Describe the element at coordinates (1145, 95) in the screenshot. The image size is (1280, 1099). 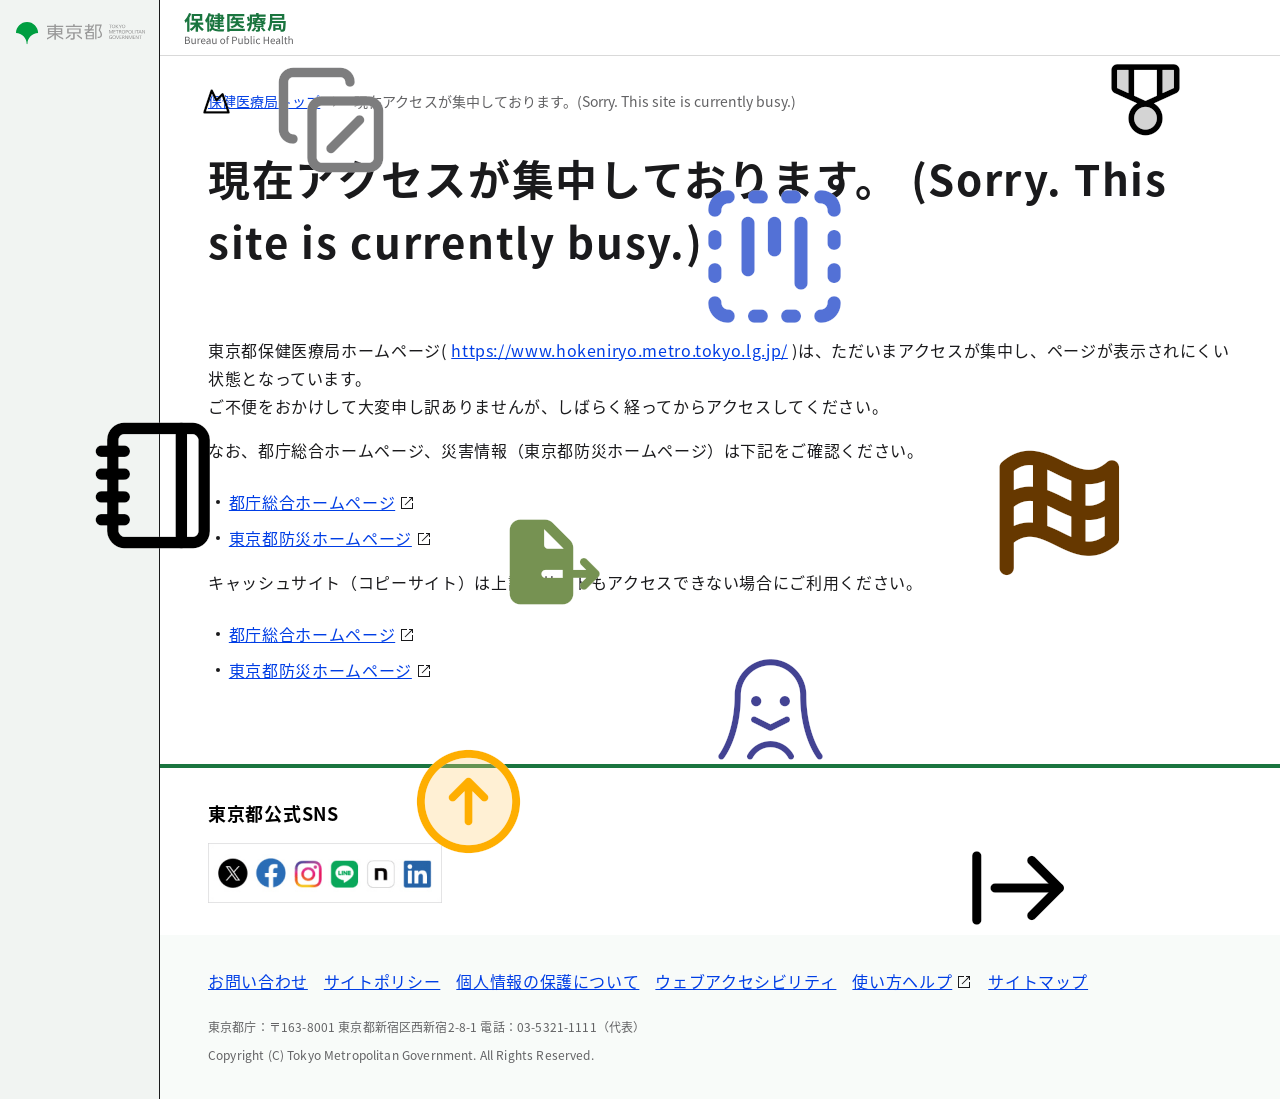
I see `view achievements or awards` at that location.